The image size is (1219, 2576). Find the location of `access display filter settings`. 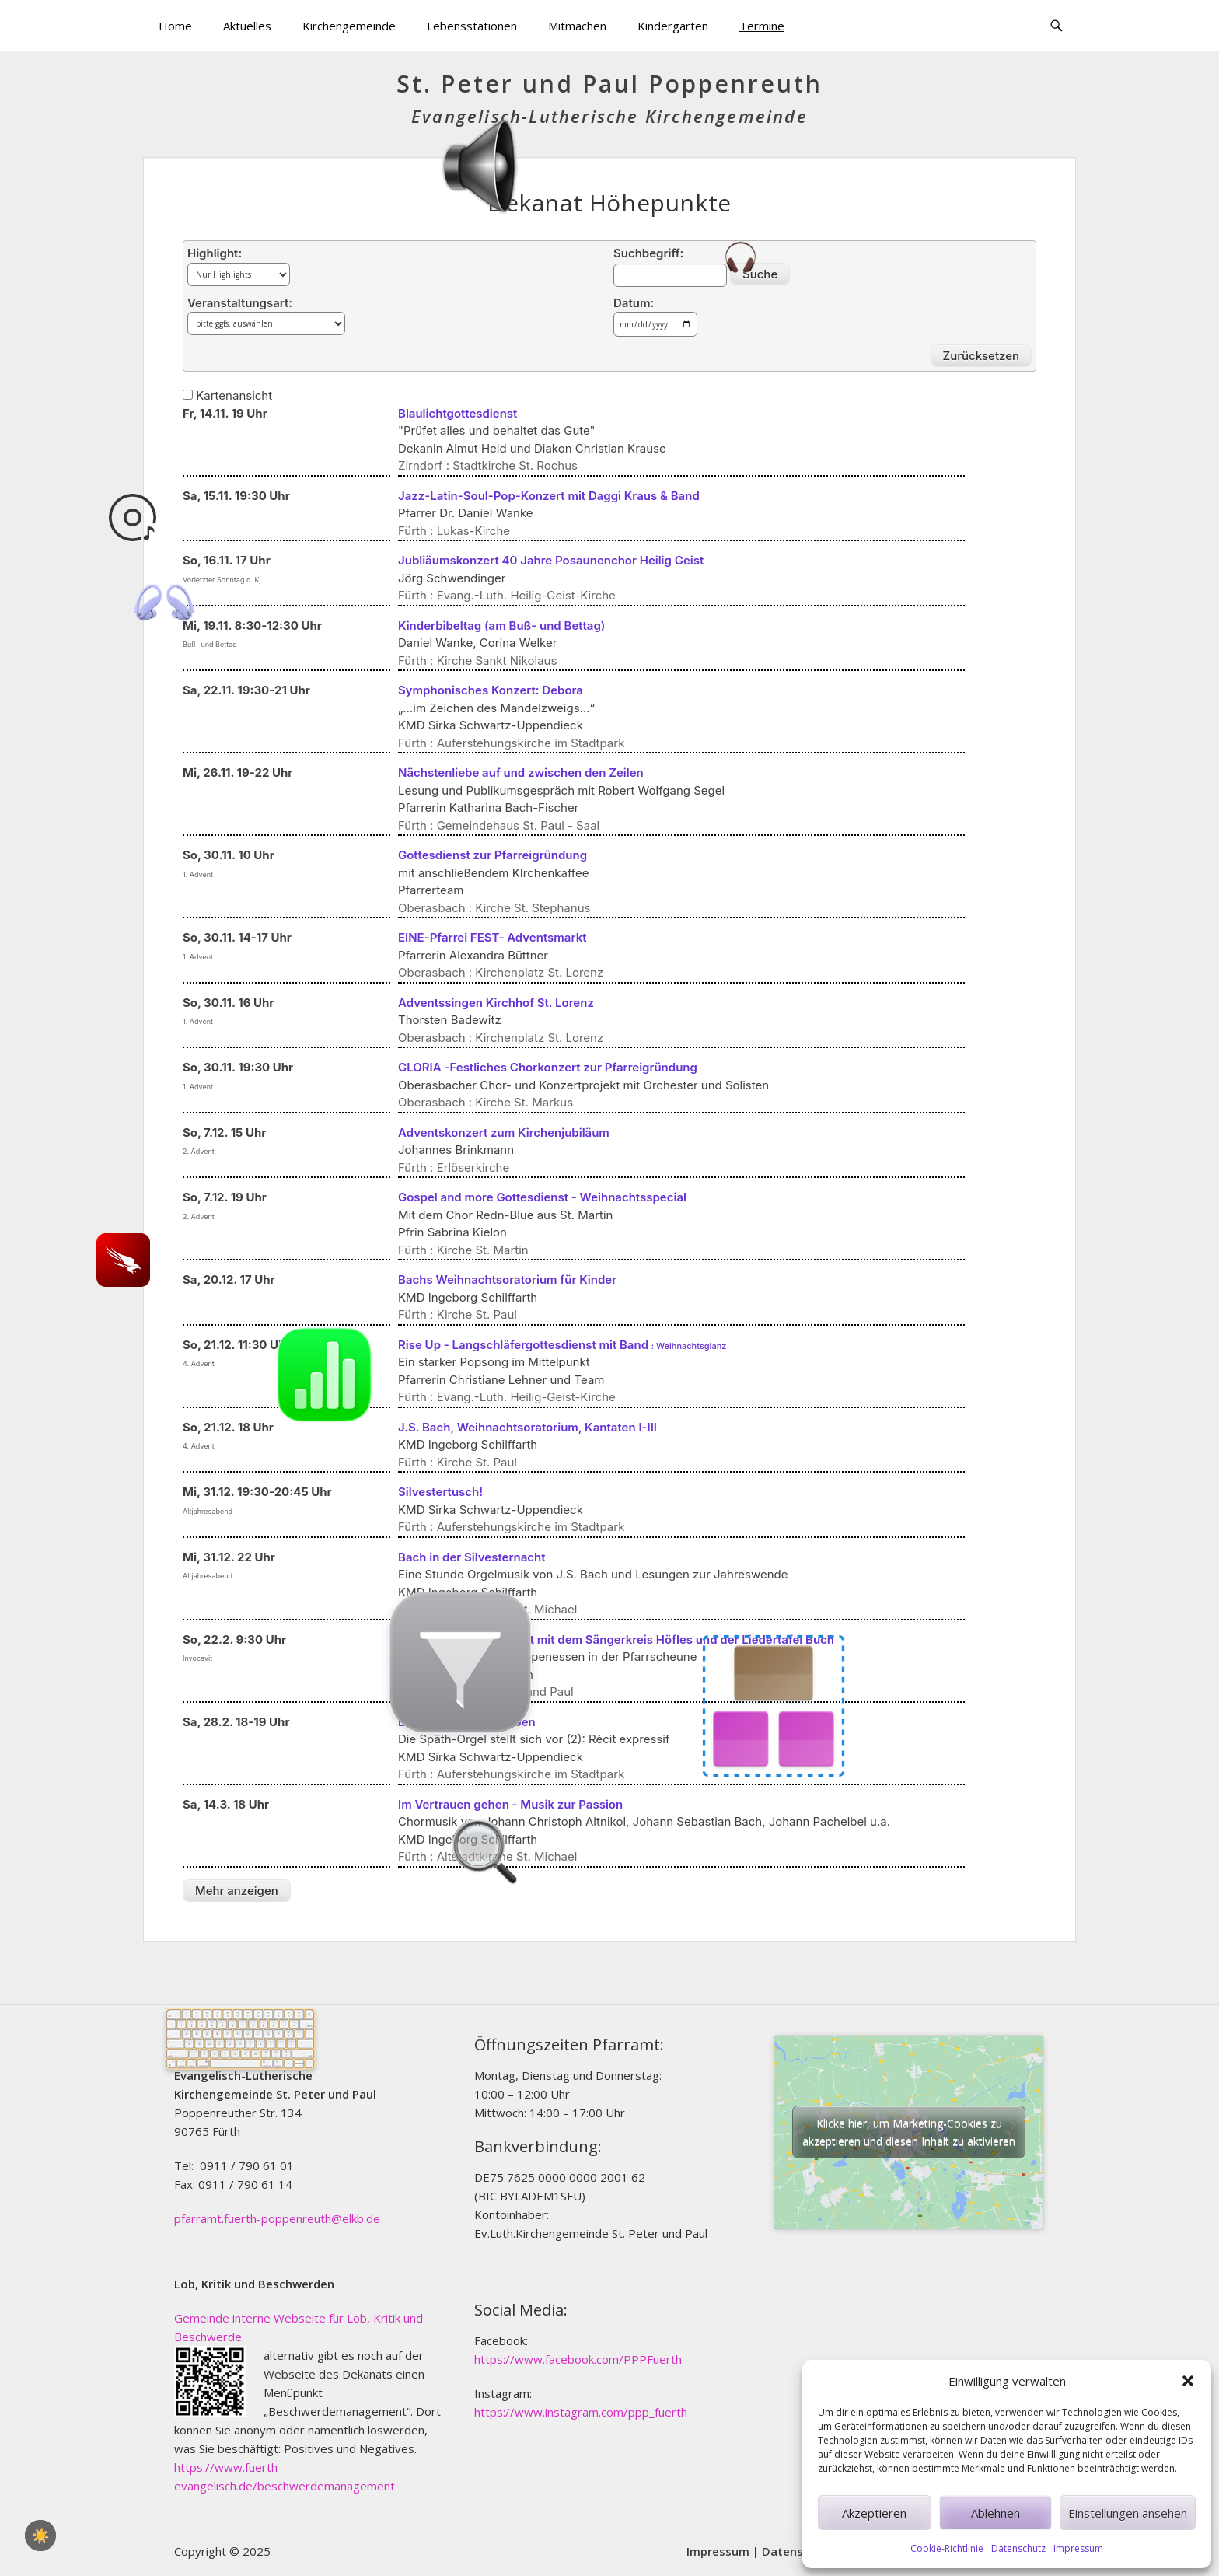

access display filter settings is located at coordinates (460, 1665).